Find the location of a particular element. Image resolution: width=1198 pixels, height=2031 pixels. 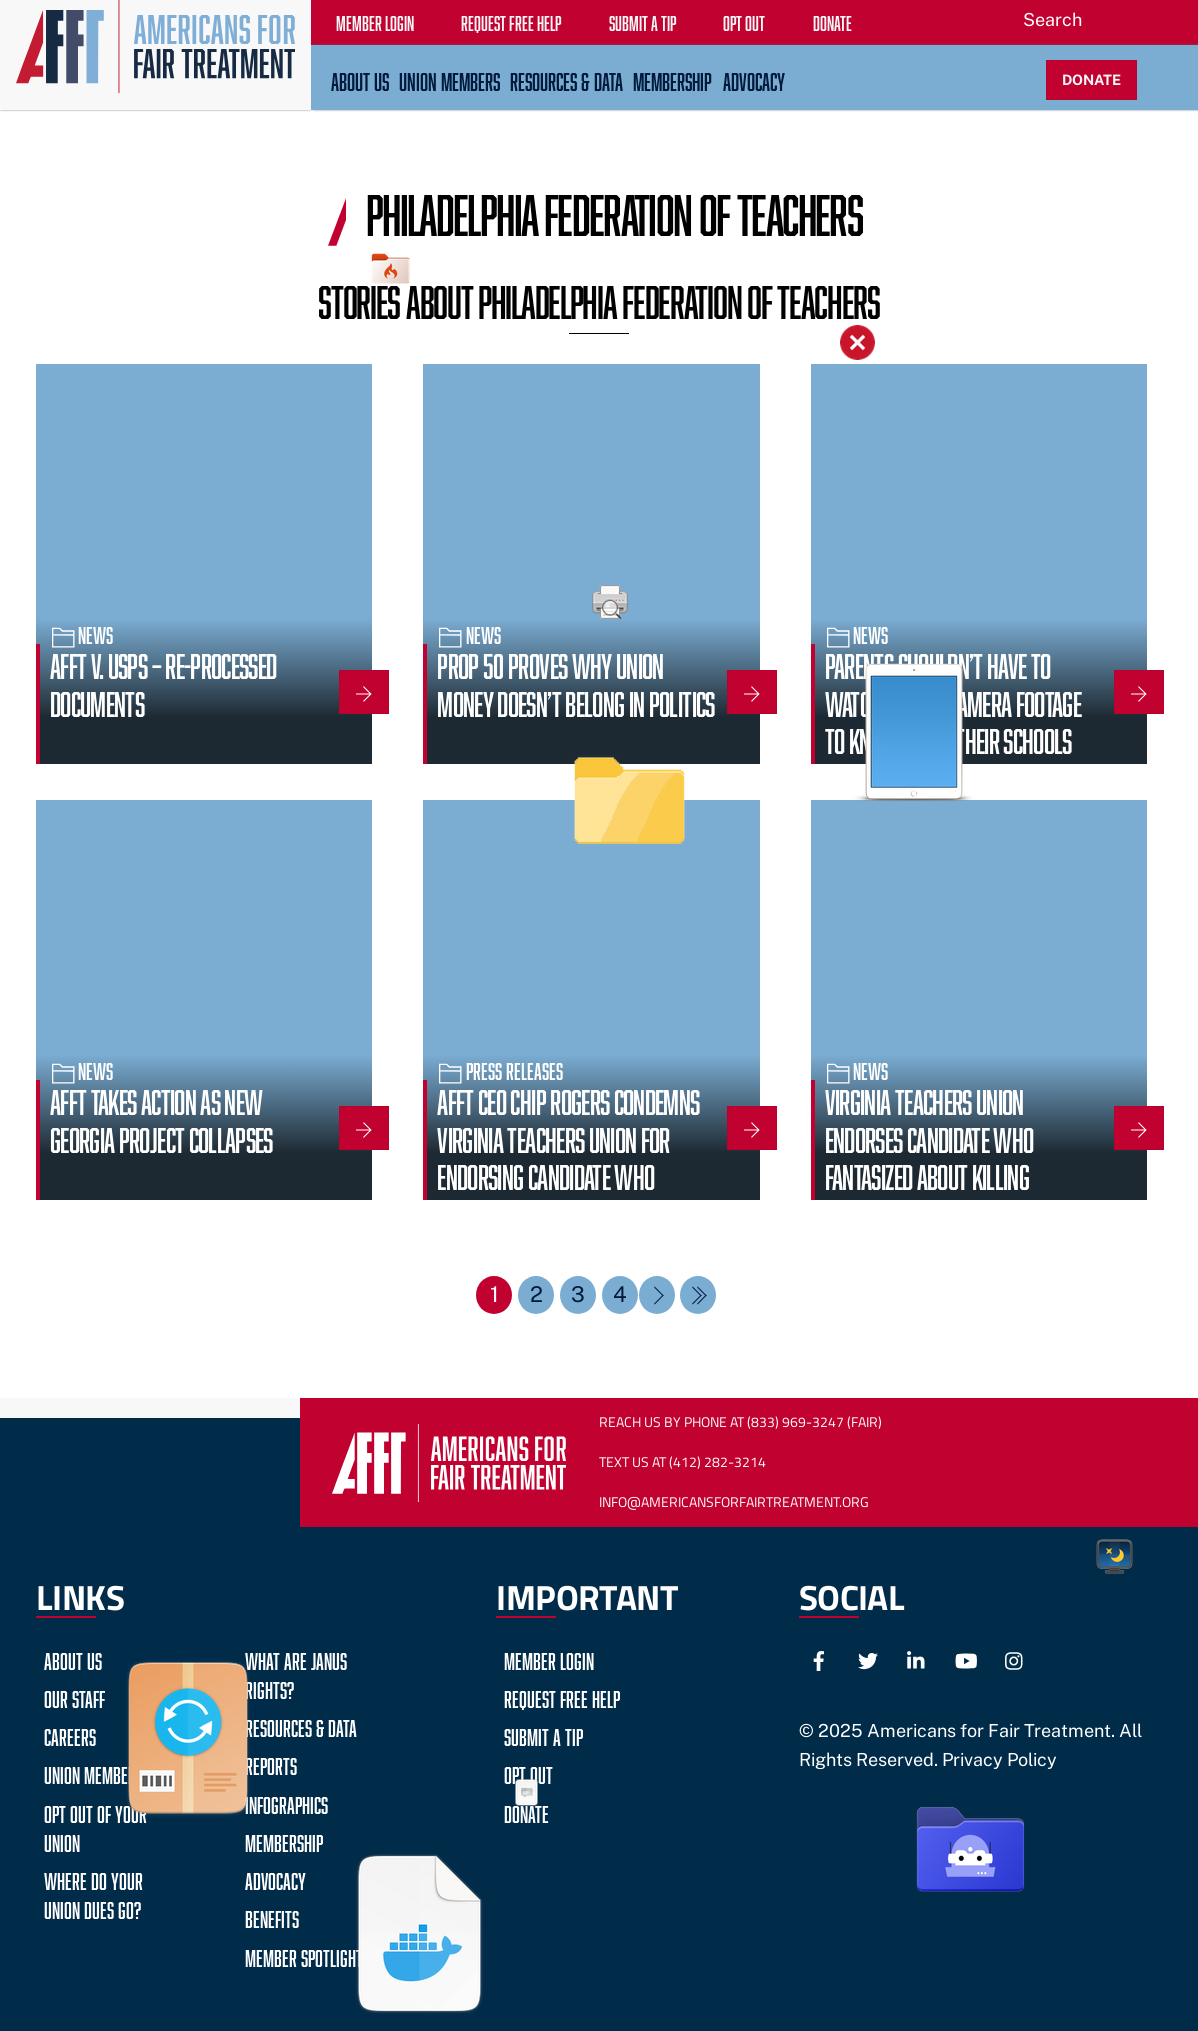

close the current window or dialog is located at coordinates (857, 342).